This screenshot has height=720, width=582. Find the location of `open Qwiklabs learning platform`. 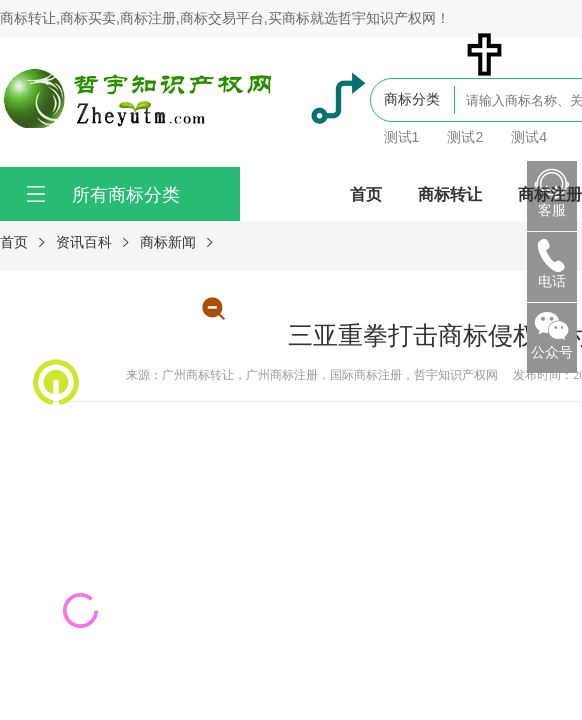

open Qwiklabs learning platform is located at coordinates (56, 382).